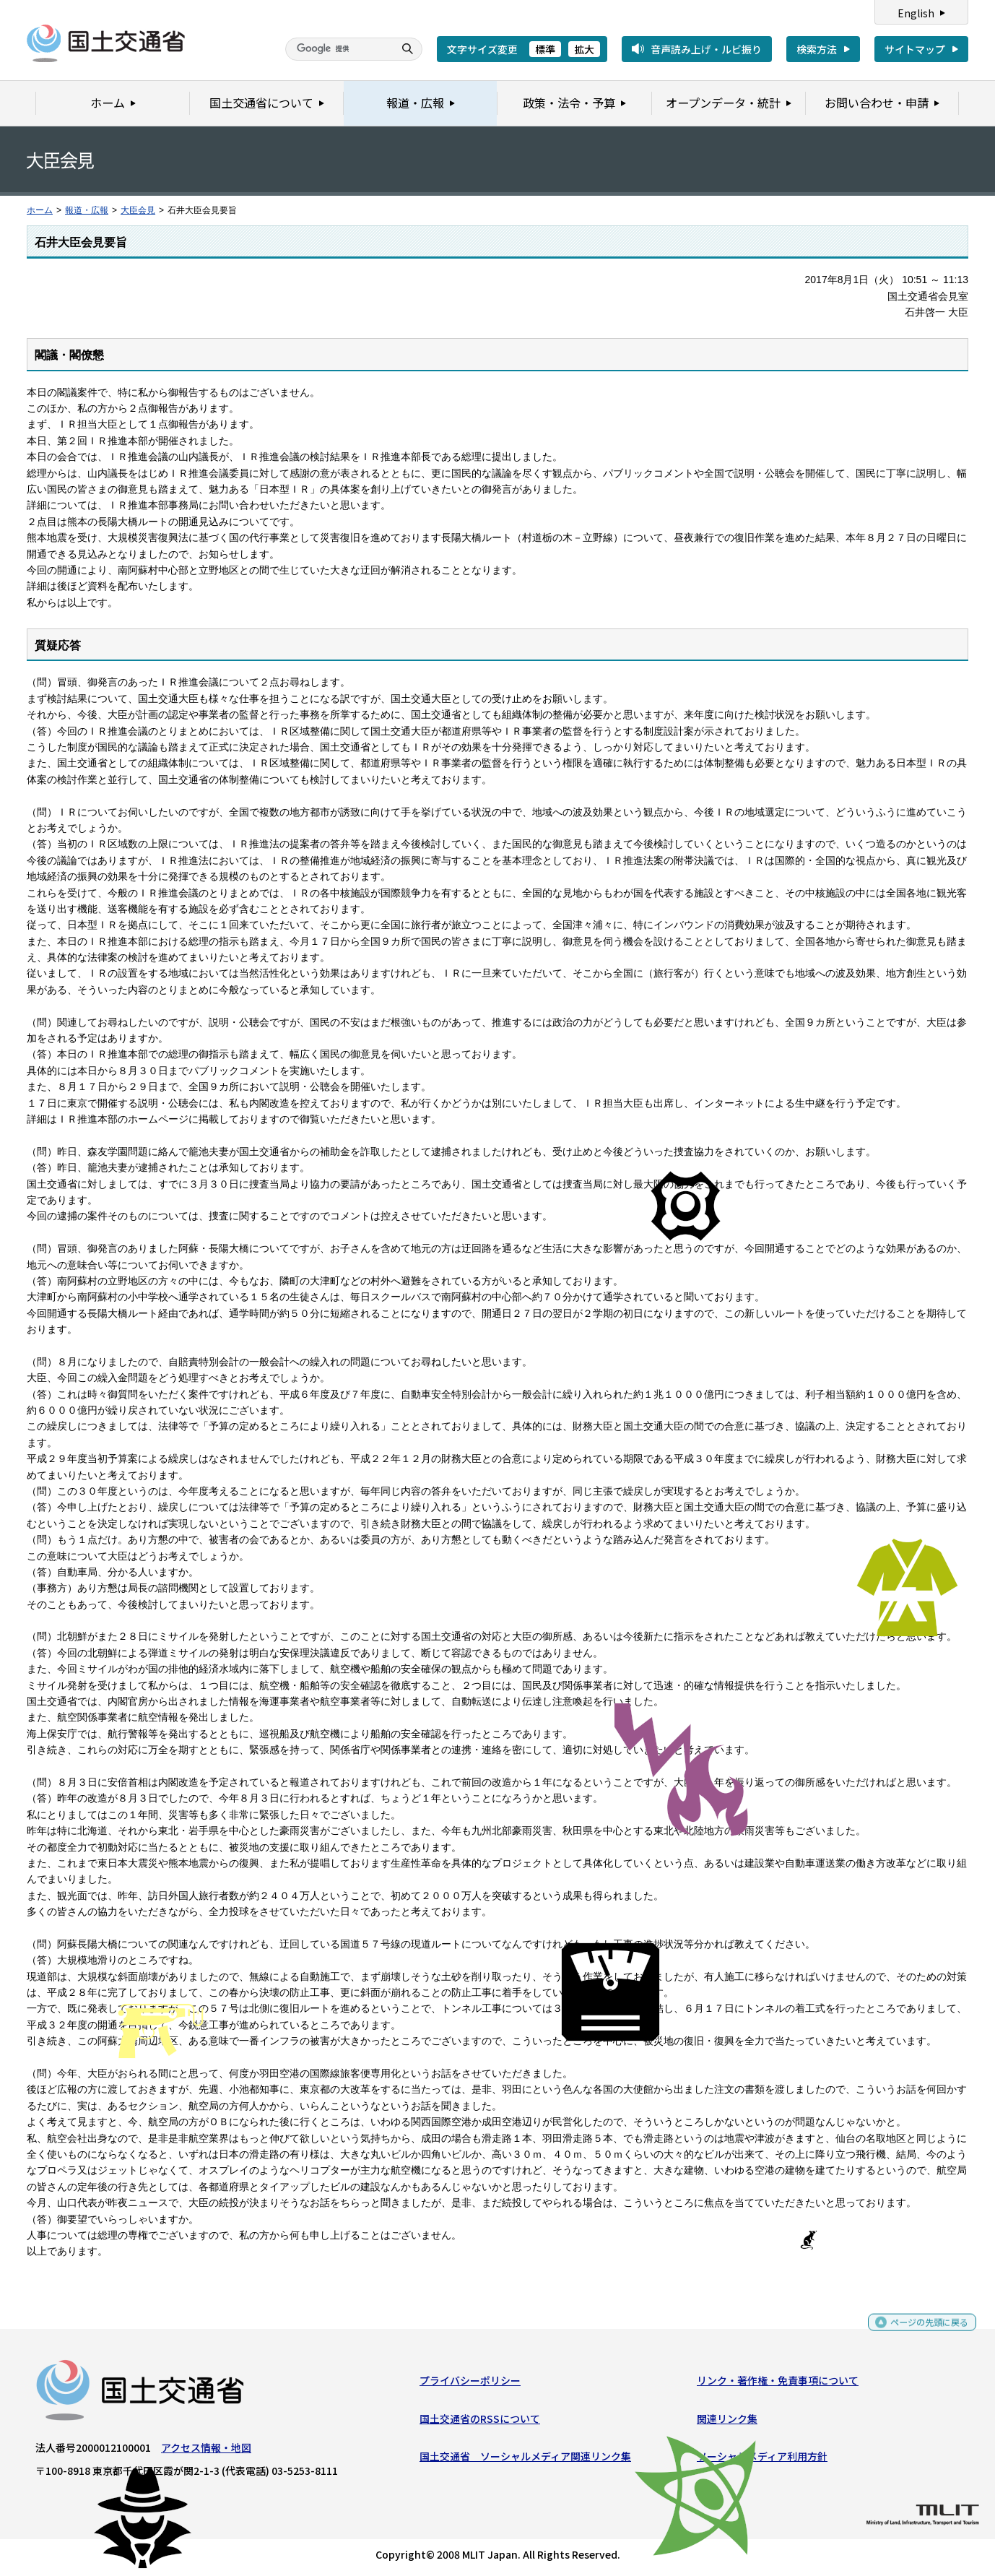 The image size is (995, 2576). What do you see at coordinates (809, 2240) in the screenshot?
I see `indicates pest or vermin in a game context` at bounding box center [809, 2240].